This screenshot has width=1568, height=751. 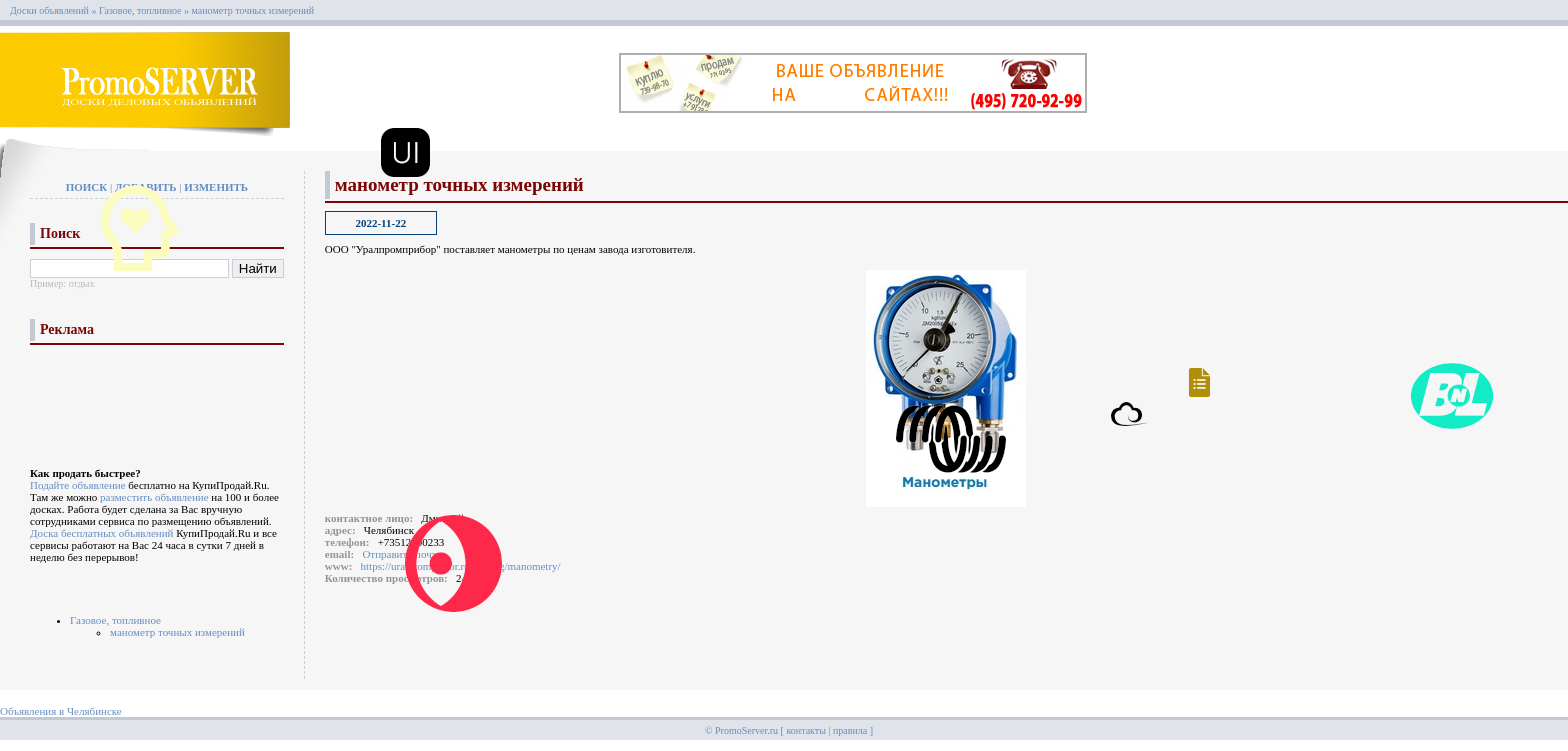 What do you see at coordinates (405, 152) in the screenshot?
I see `heroui brand logo` at bounding box center [405, 152].